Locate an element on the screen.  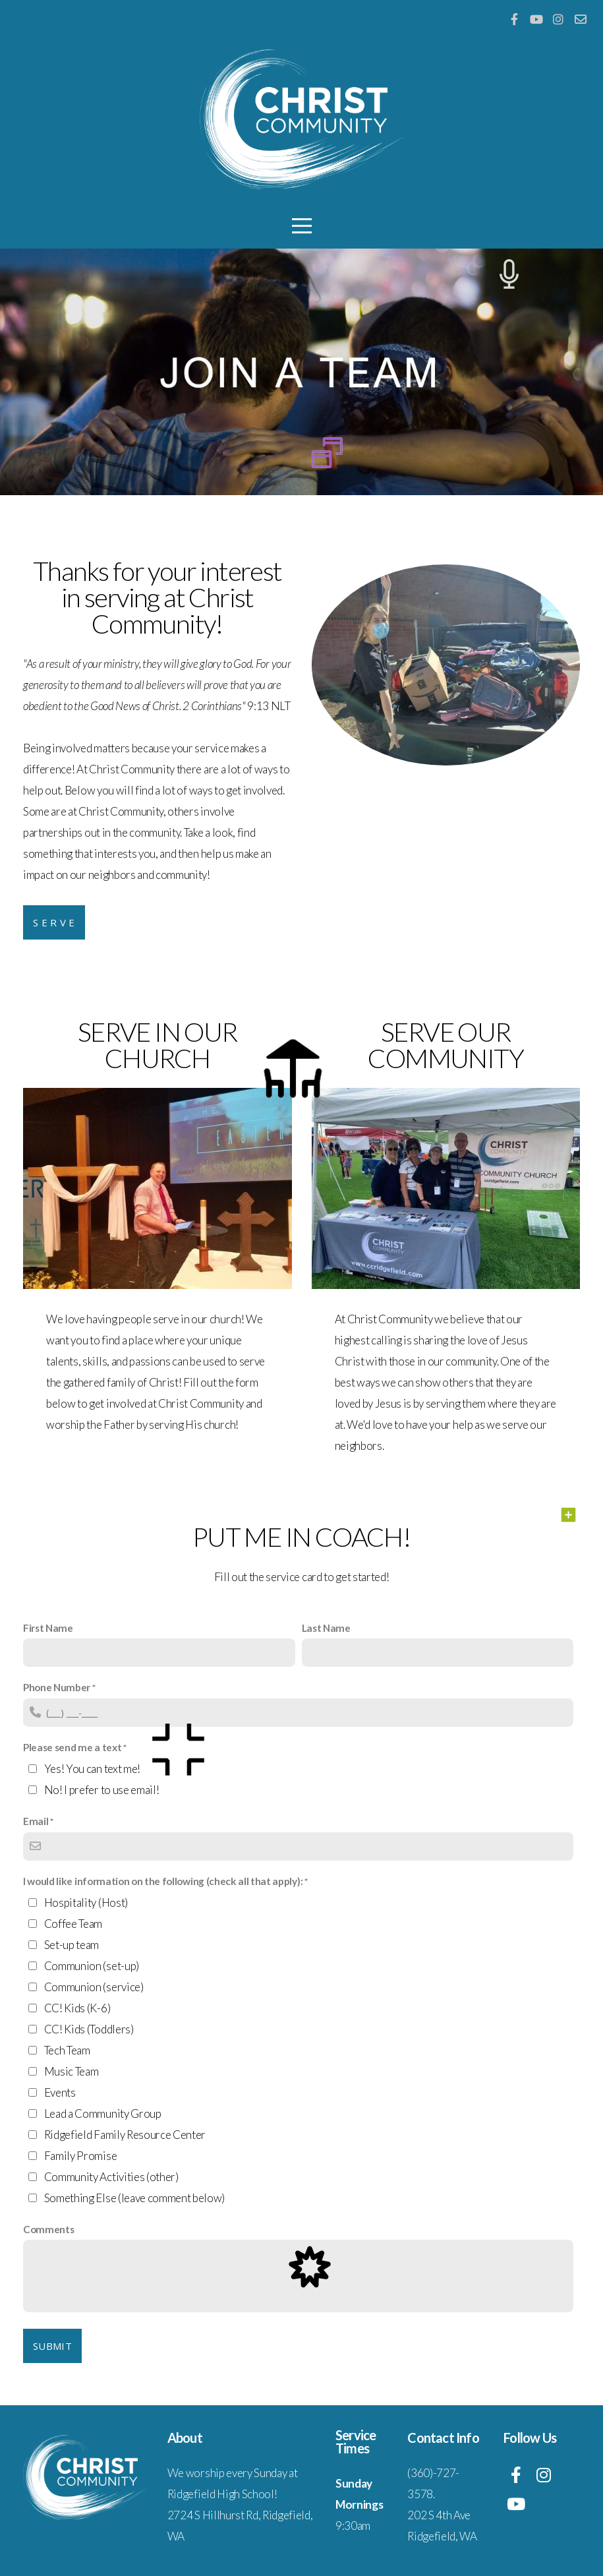
switch between open windows is located at coordinates (327, 452).